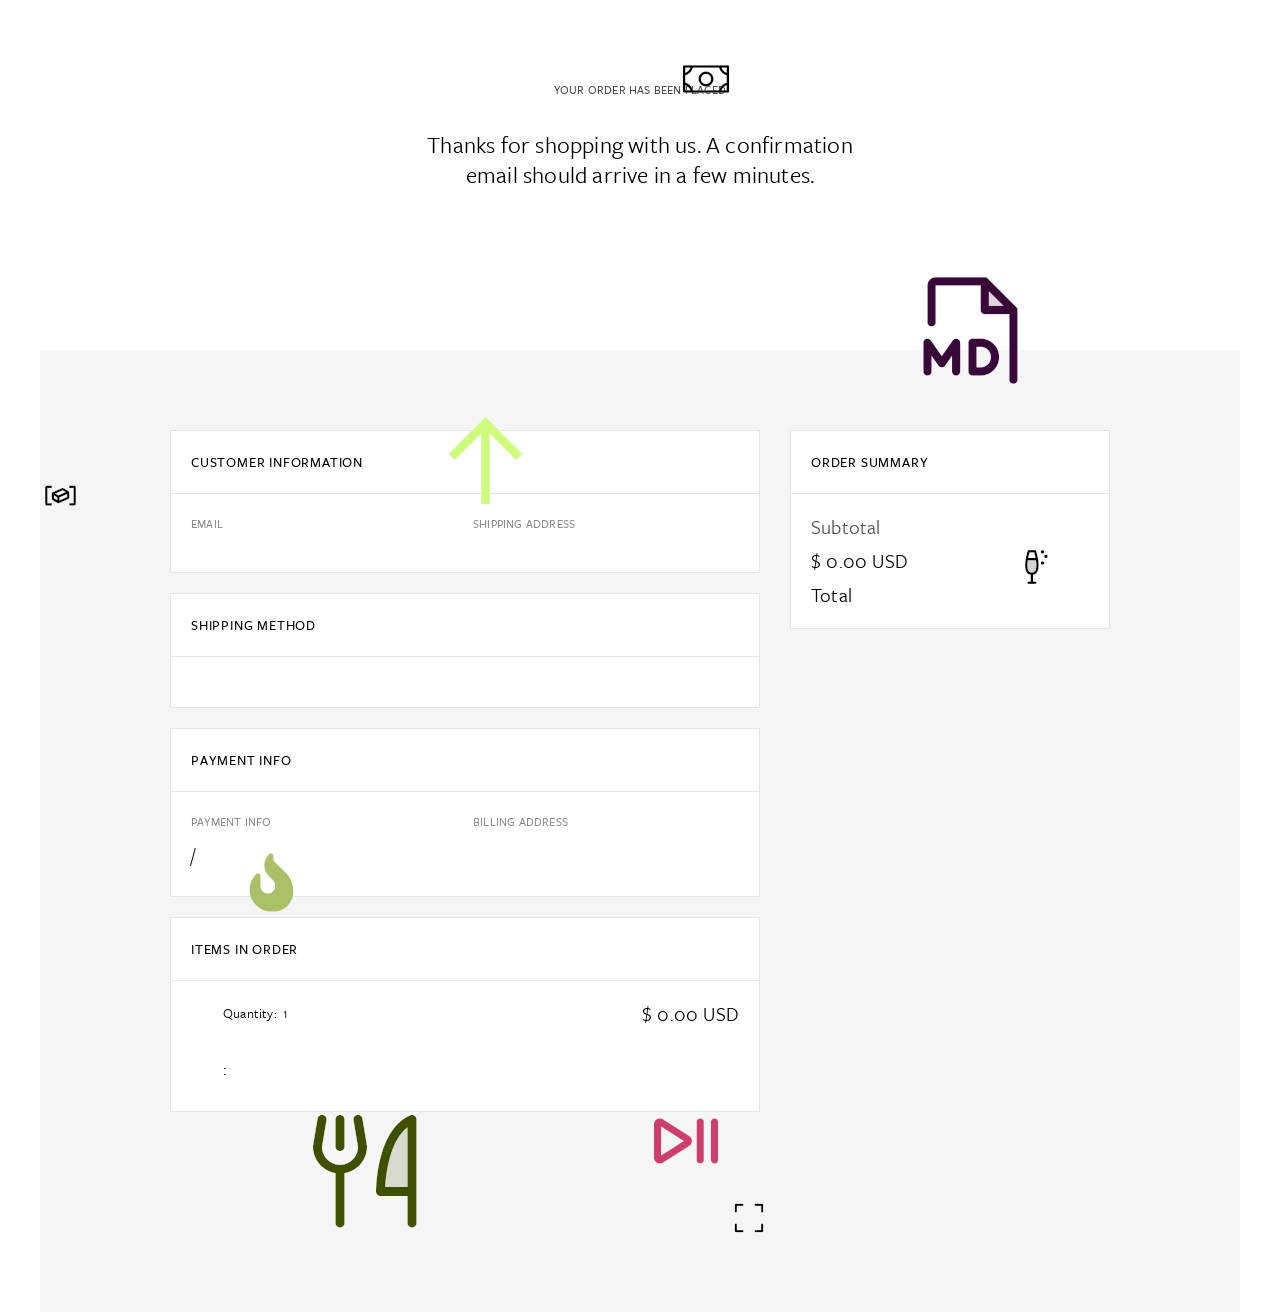 This screenshot has height=1312, width=1280. What do you see at coordinates (60, 494) in the screenshot?
I see `view variable symbol in code editor` at bounding box center [60, 494].